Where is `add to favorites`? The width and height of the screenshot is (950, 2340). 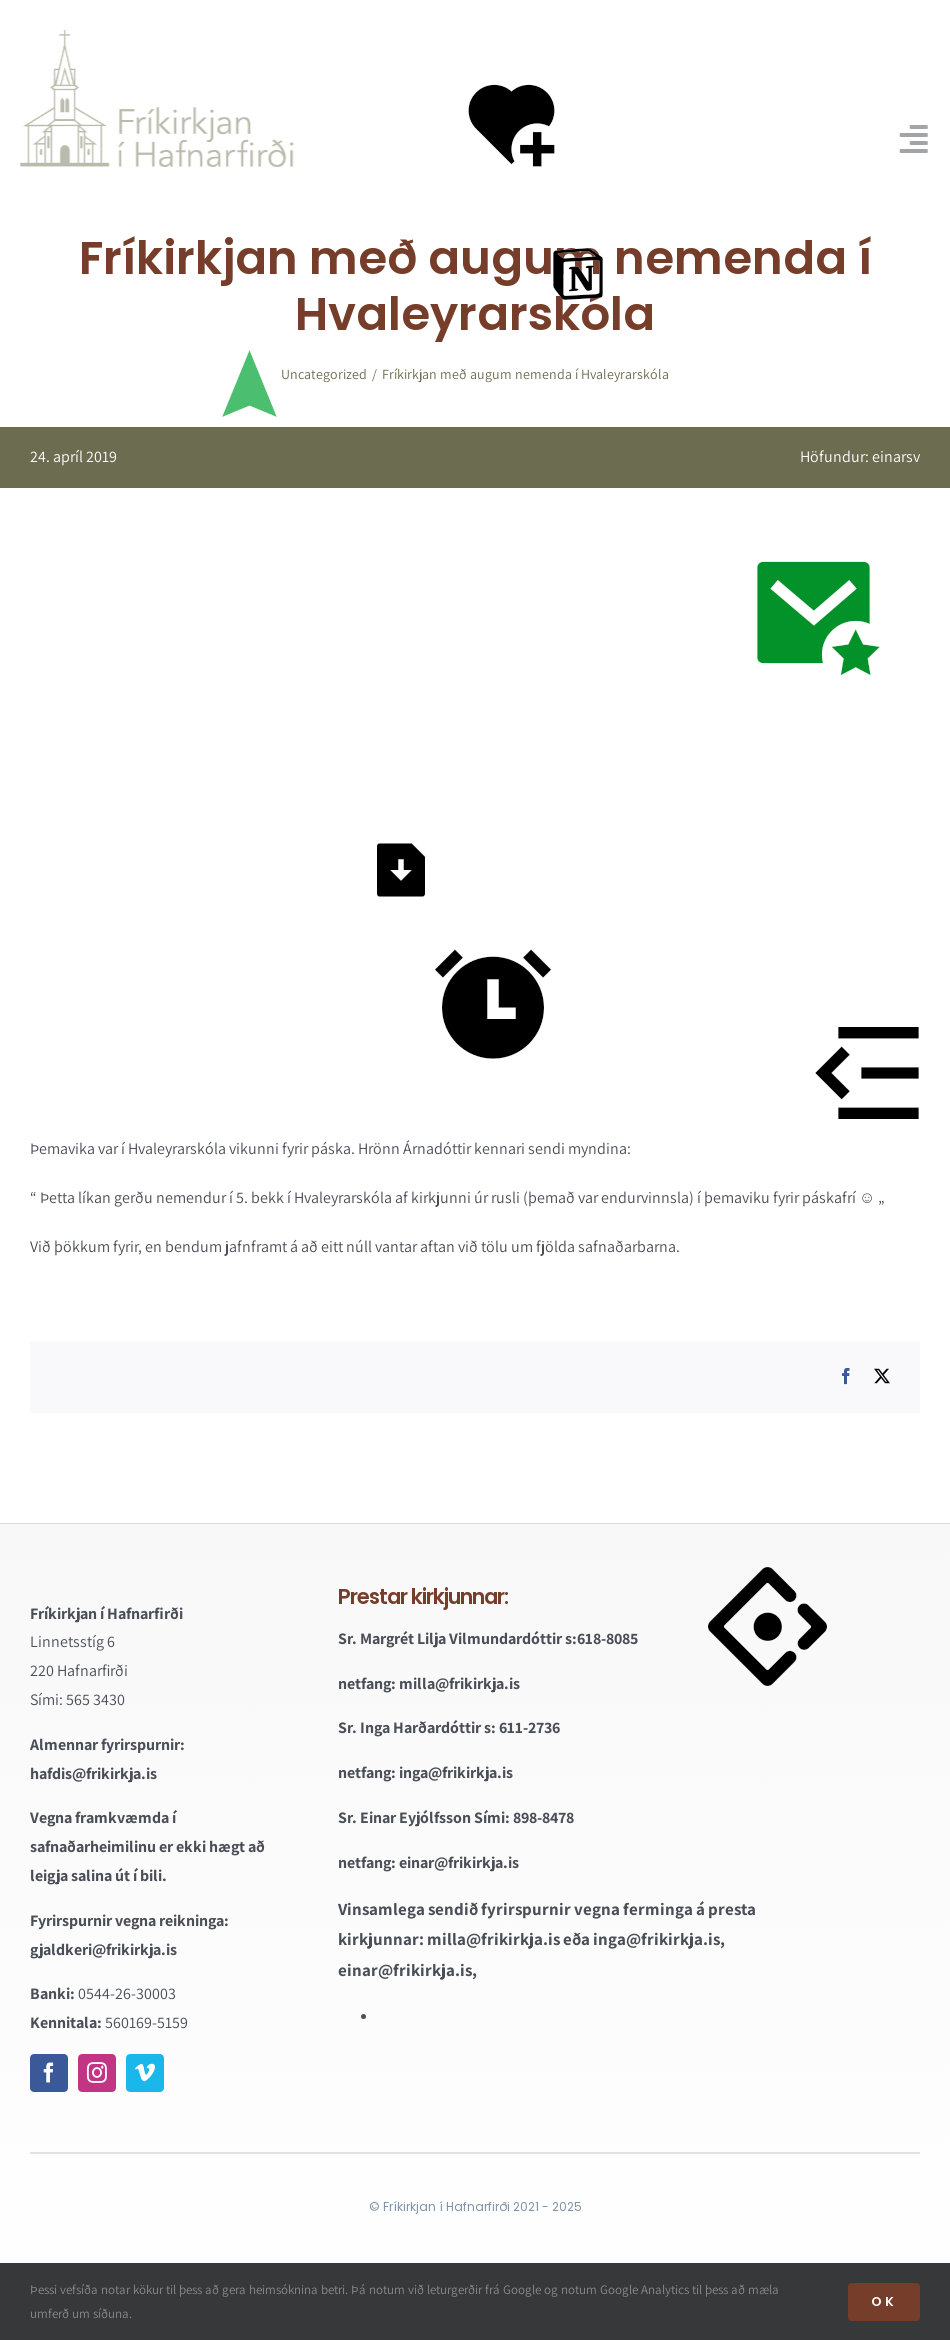 add to favorites is located at coordinates (511, 123).